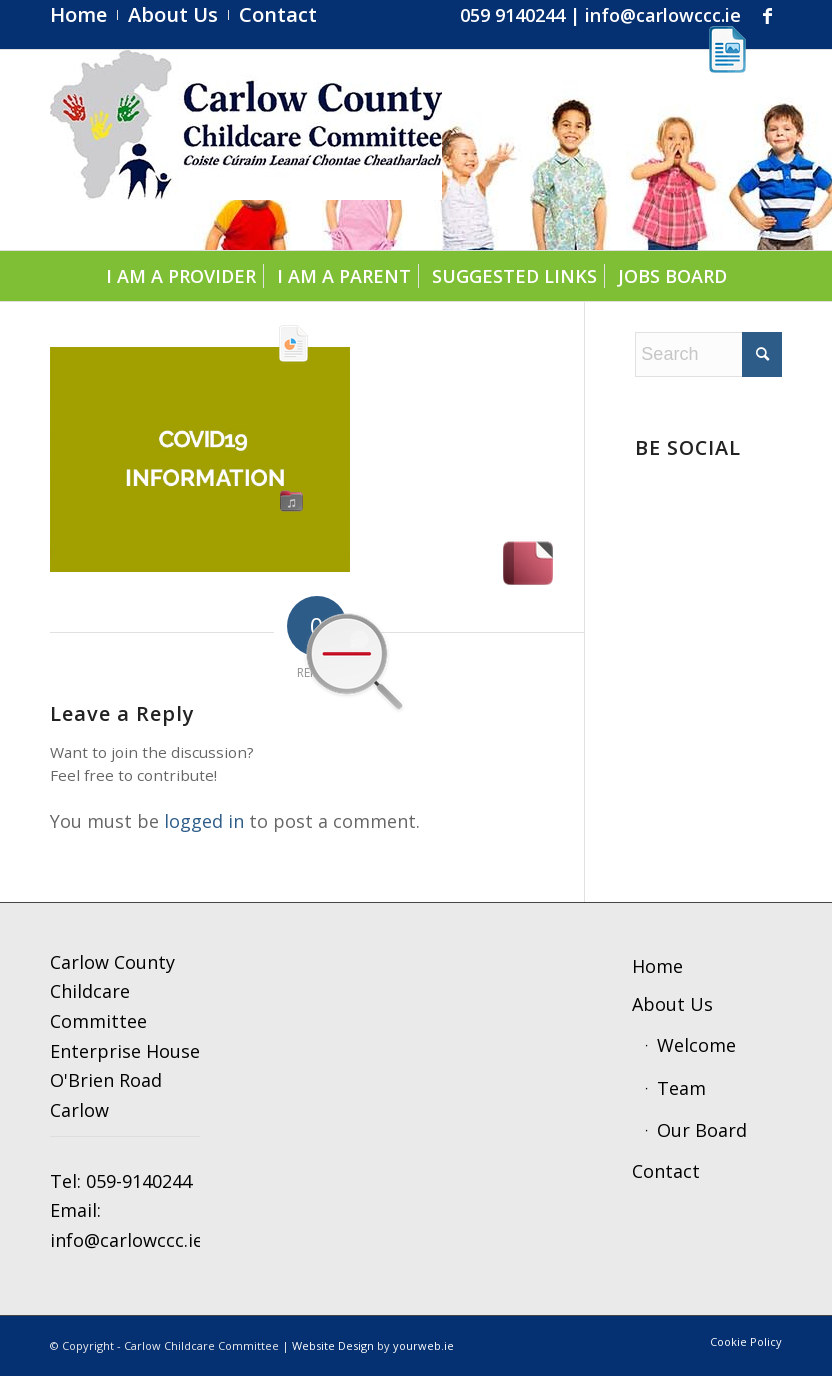 The width and height of the screenshot is (832, 1376). I want to click on change desktop wallpaper settings, so click(528, 562).